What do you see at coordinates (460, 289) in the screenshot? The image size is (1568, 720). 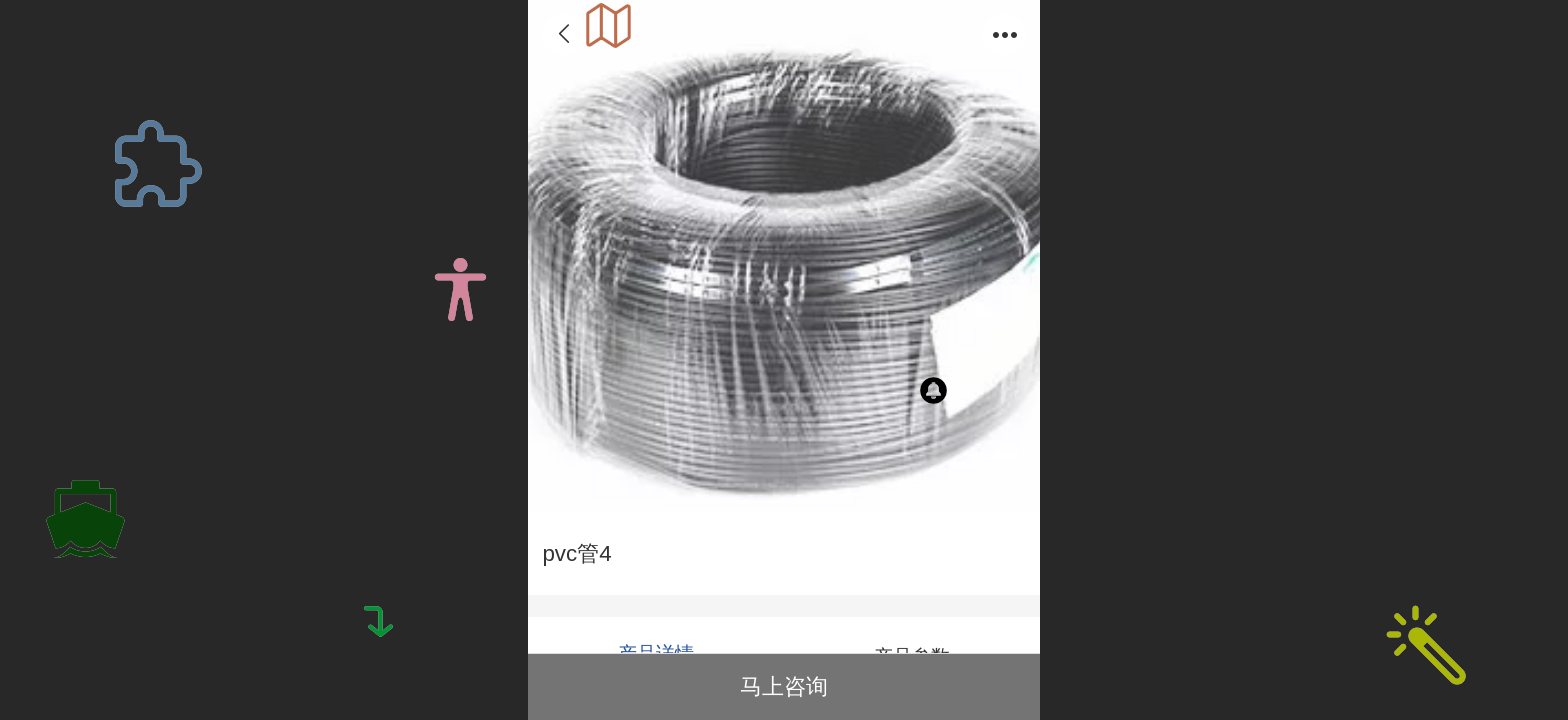 I see `access accessibility settings` at bounding box center [460, 289].